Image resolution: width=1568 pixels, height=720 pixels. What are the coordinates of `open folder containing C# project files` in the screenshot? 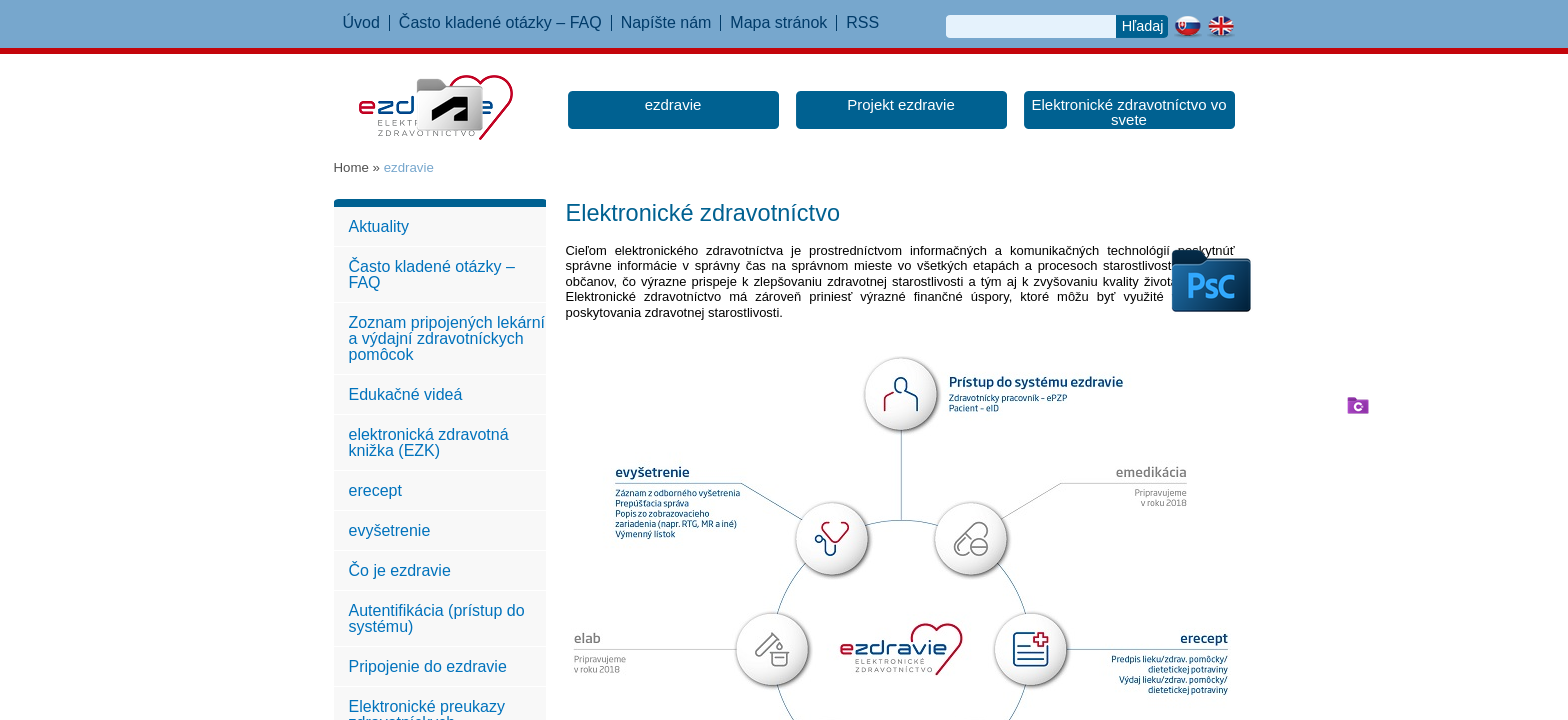 It's located at (1358, 406).